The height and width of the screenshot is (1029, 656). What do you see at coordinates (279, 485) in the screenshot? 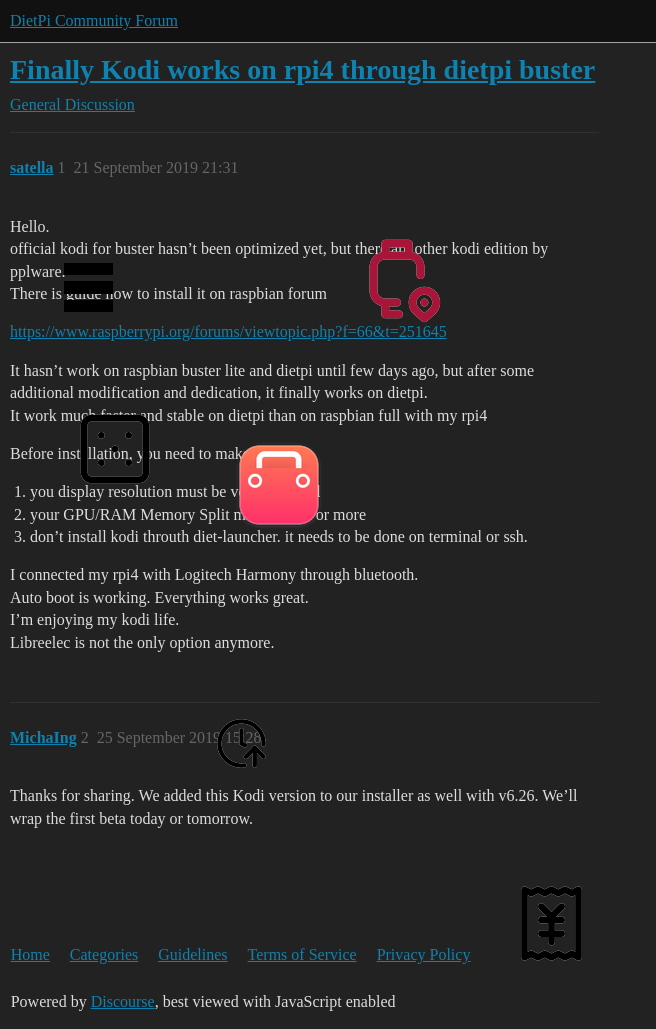
I see `access system utilities and tools` at bounding box center [279, 485].